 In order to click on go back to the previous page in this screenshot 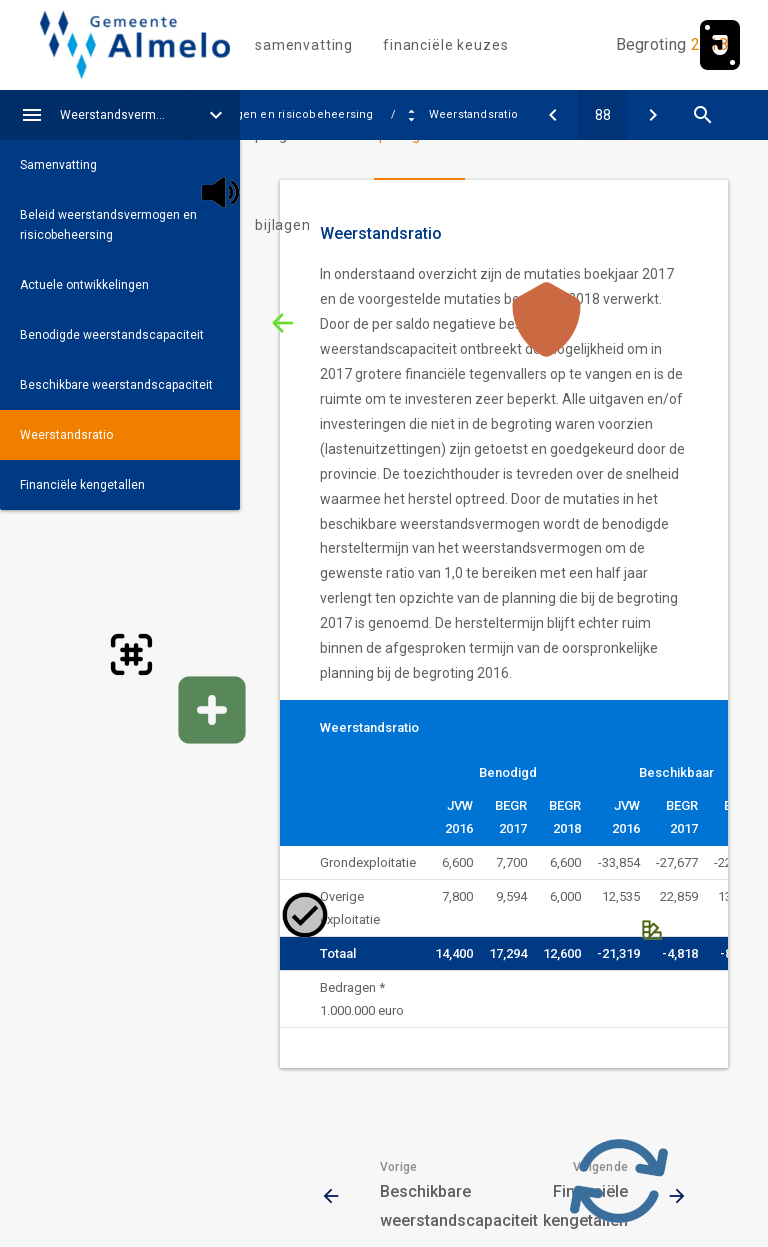, I will do `click(283, 323)`.